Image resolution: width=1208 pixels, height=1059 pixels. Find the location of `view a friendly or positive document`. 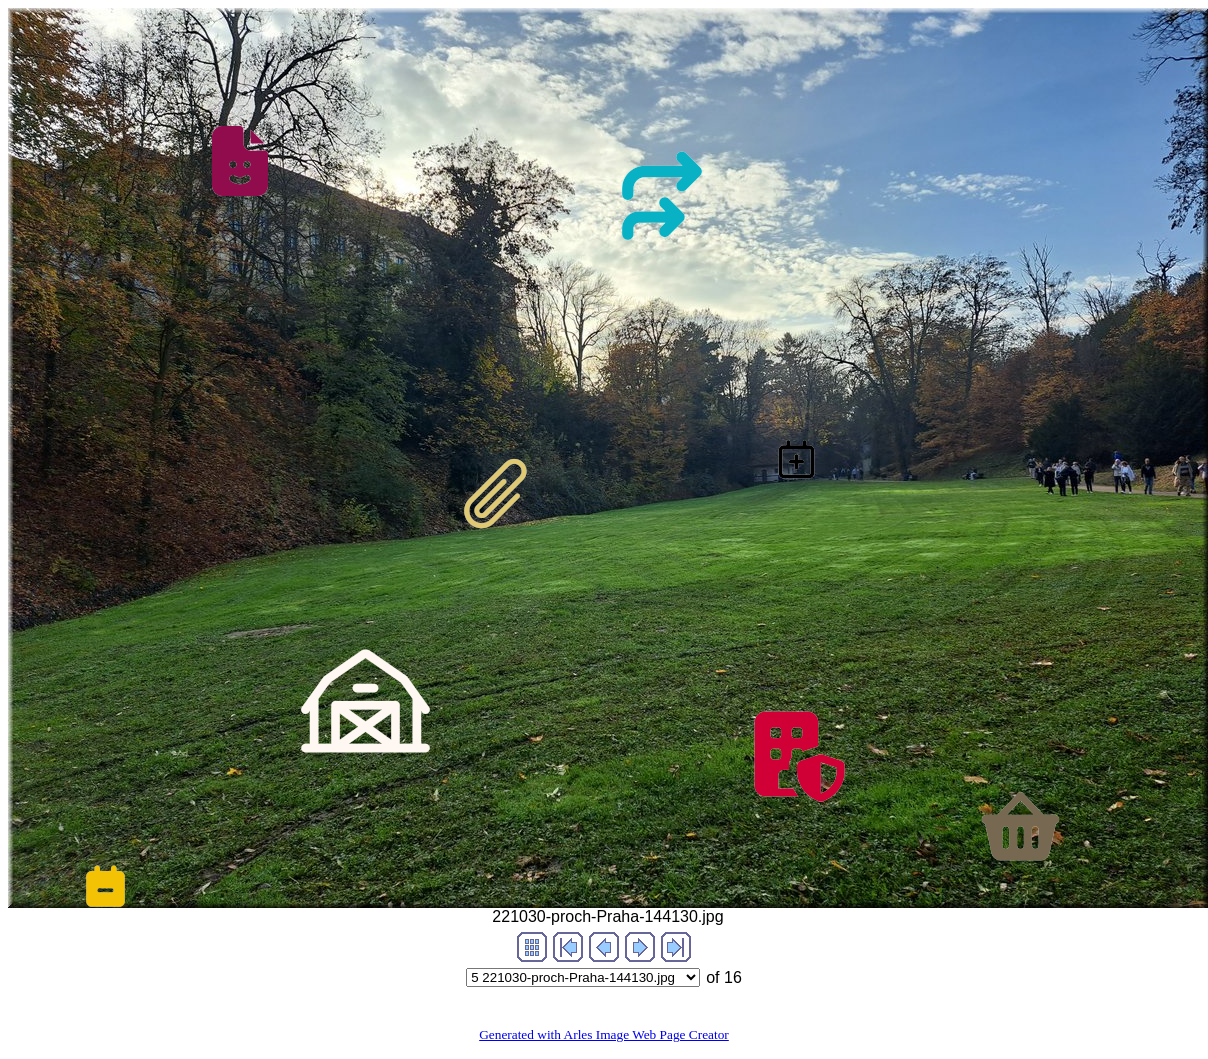

view a friendly or positive document is located at coordinates (240, 161).